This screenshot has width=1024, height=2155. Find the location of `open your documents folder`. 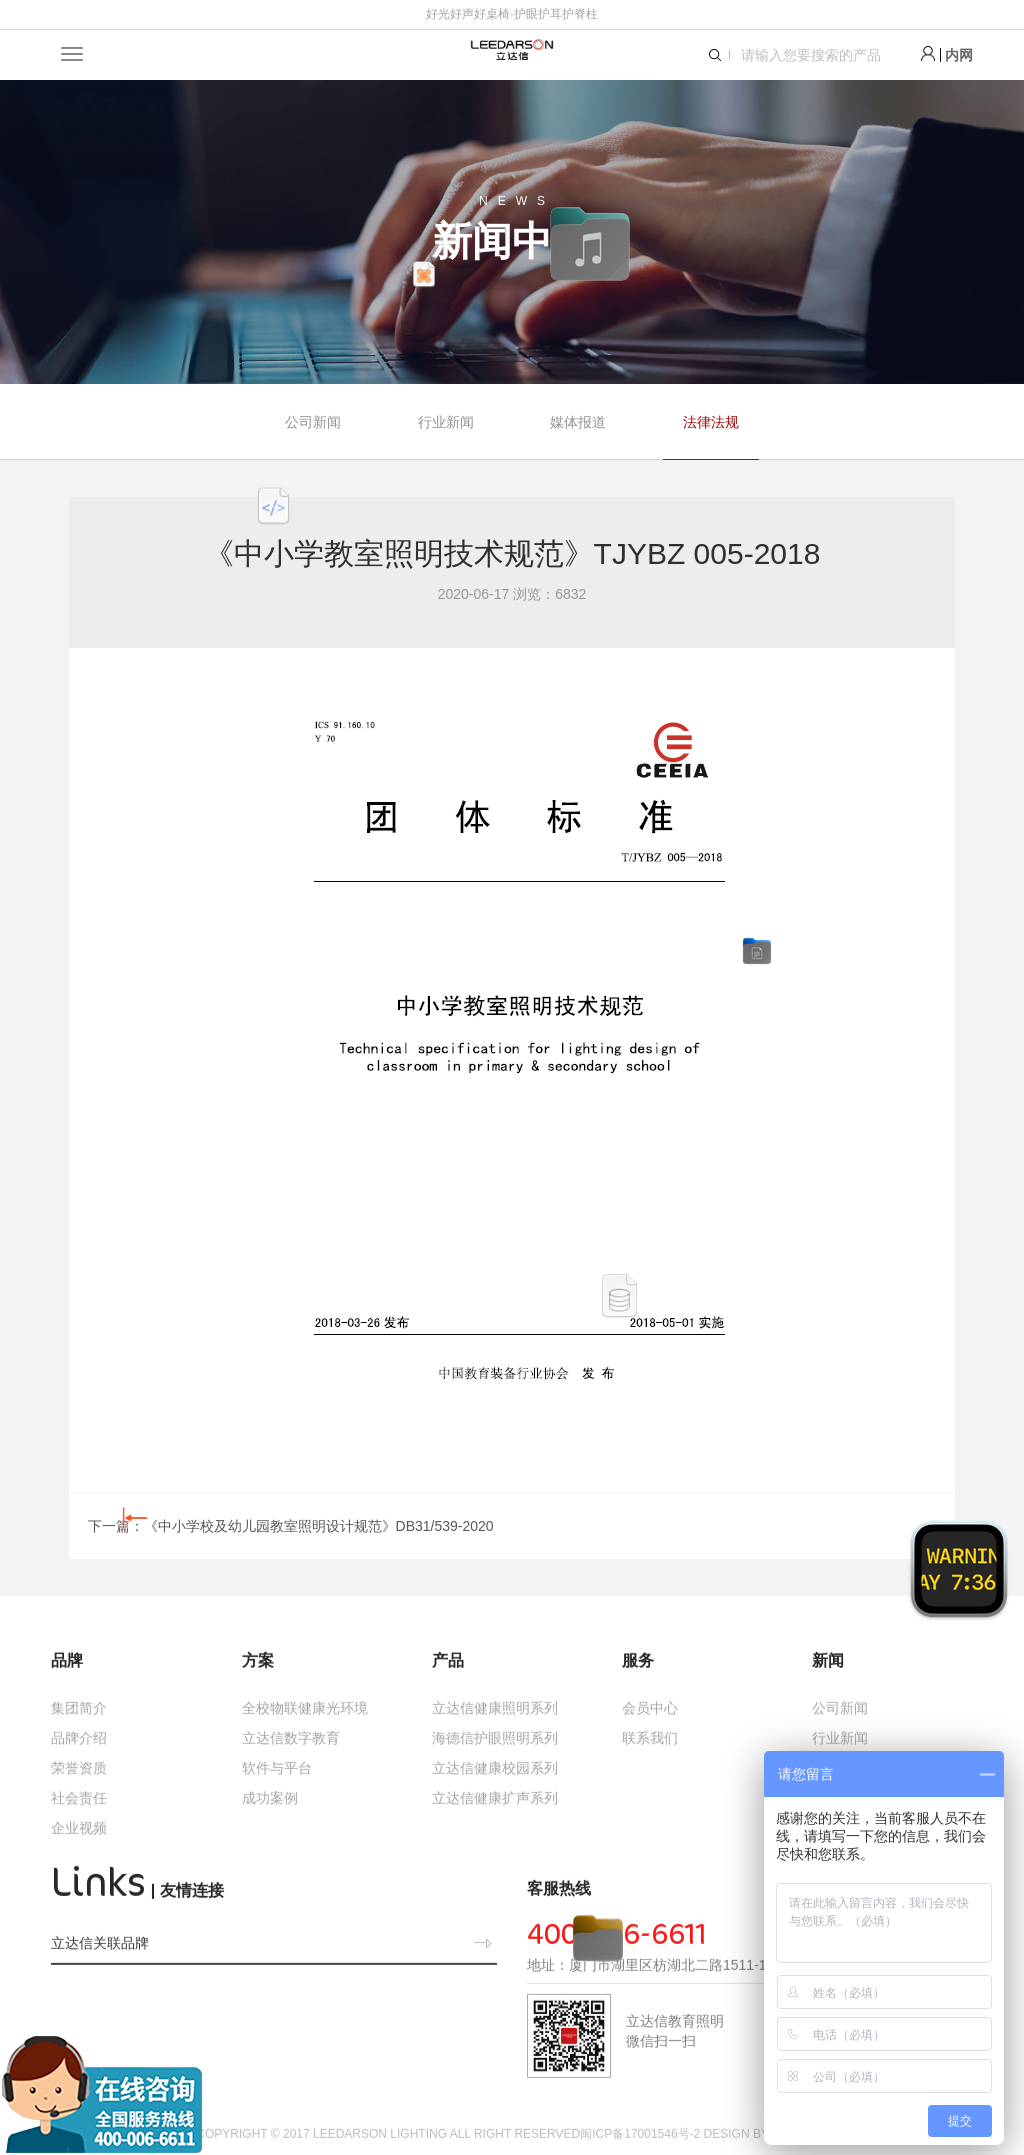

open your documents folder is located at coordinates (757, 951).